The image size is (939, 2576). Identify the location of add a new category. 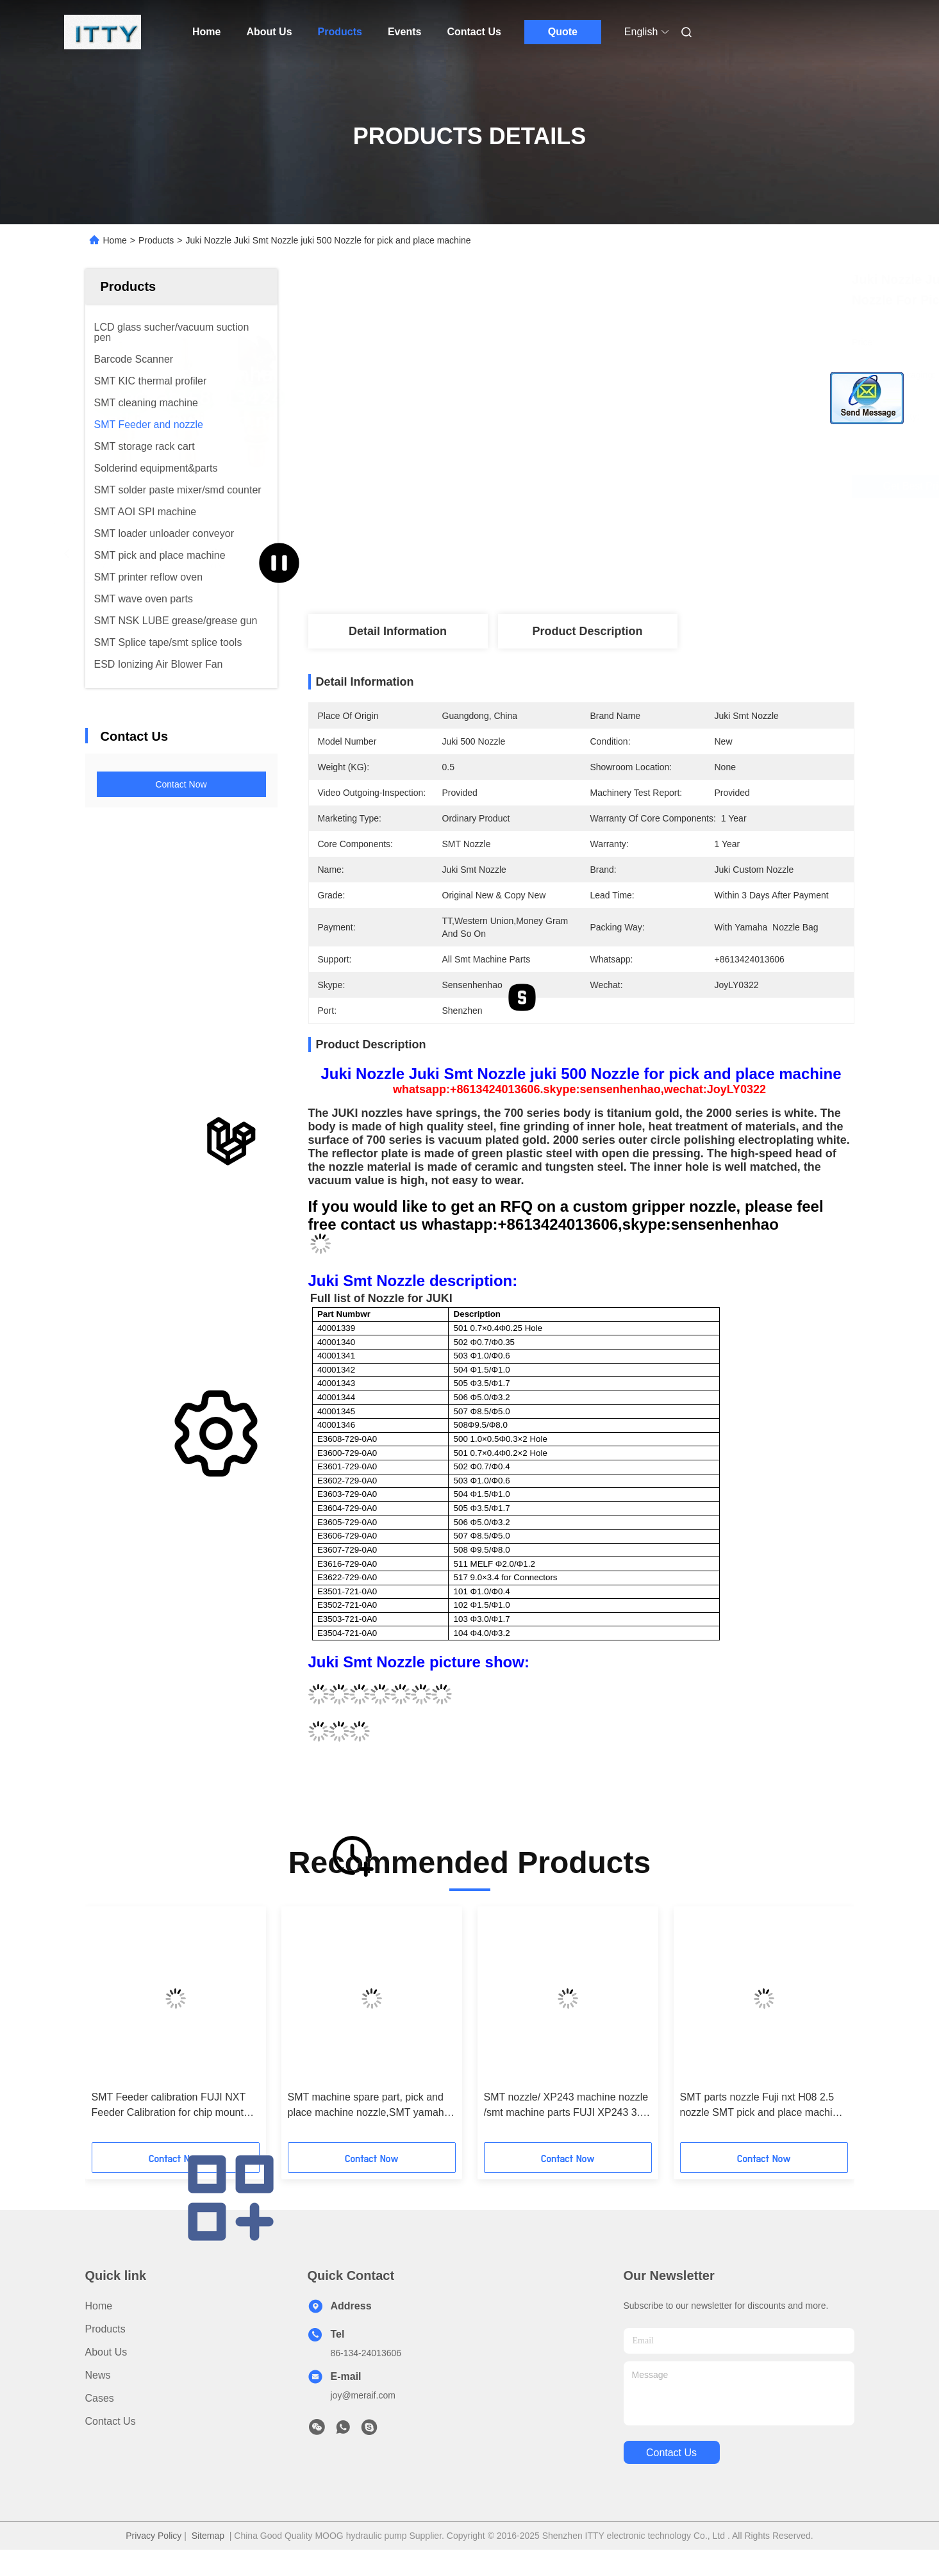
(231, 2198).